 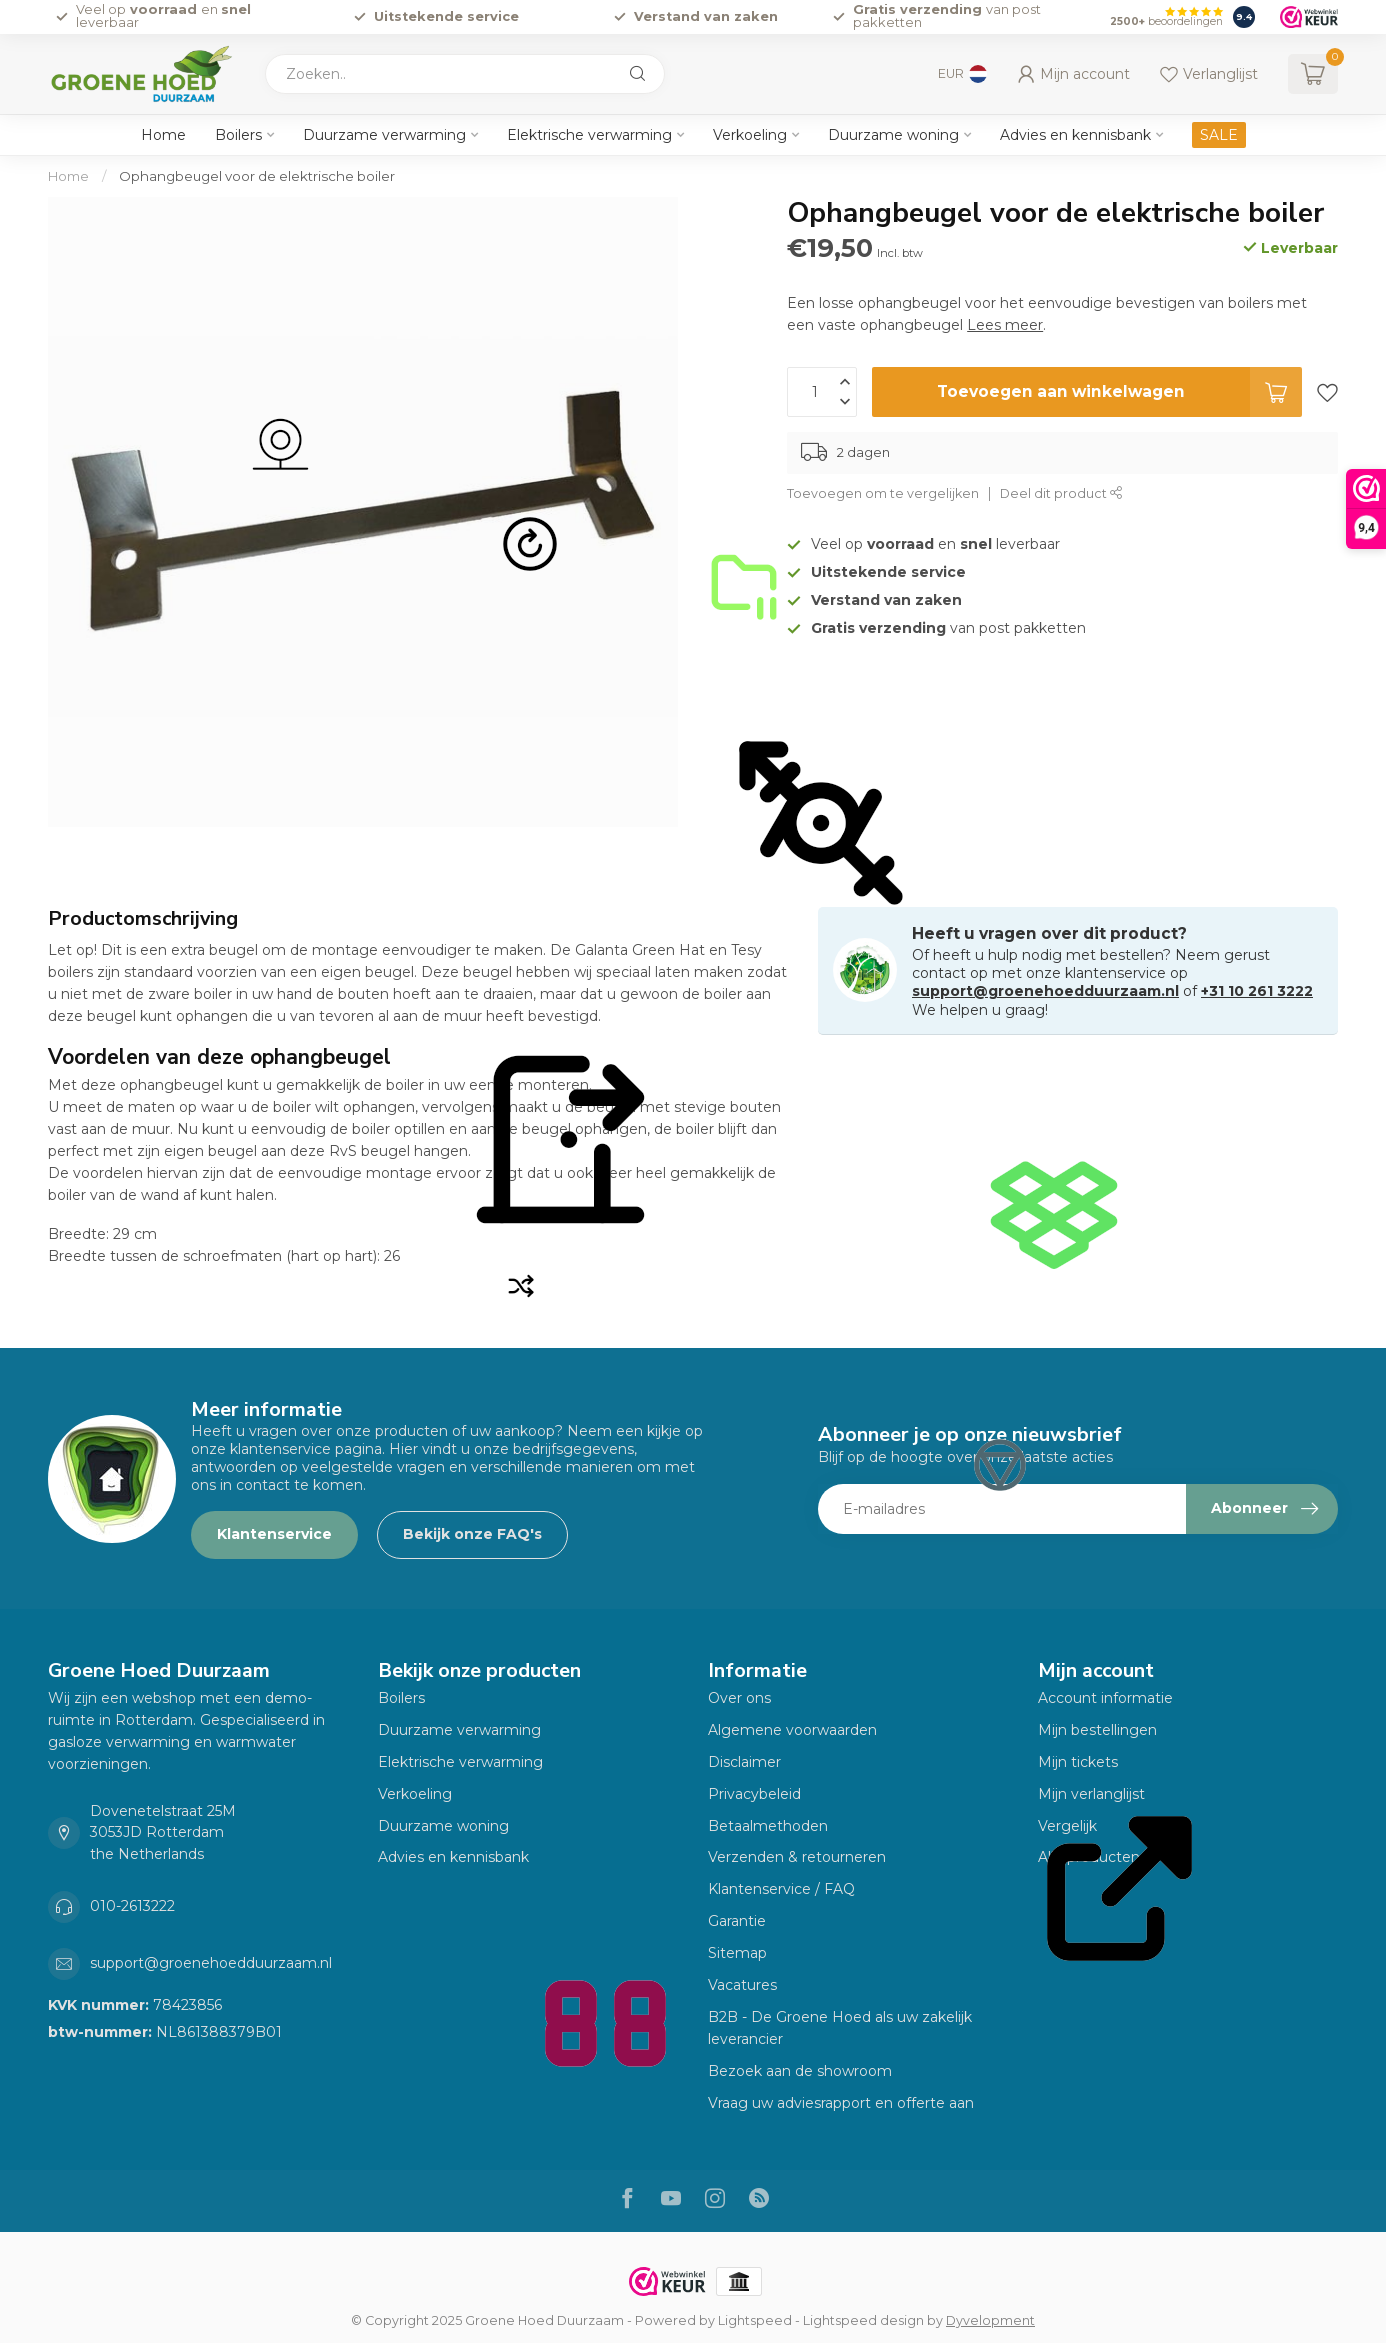 I want to click on enable webcam or video camera, so click(x=280, y=446).